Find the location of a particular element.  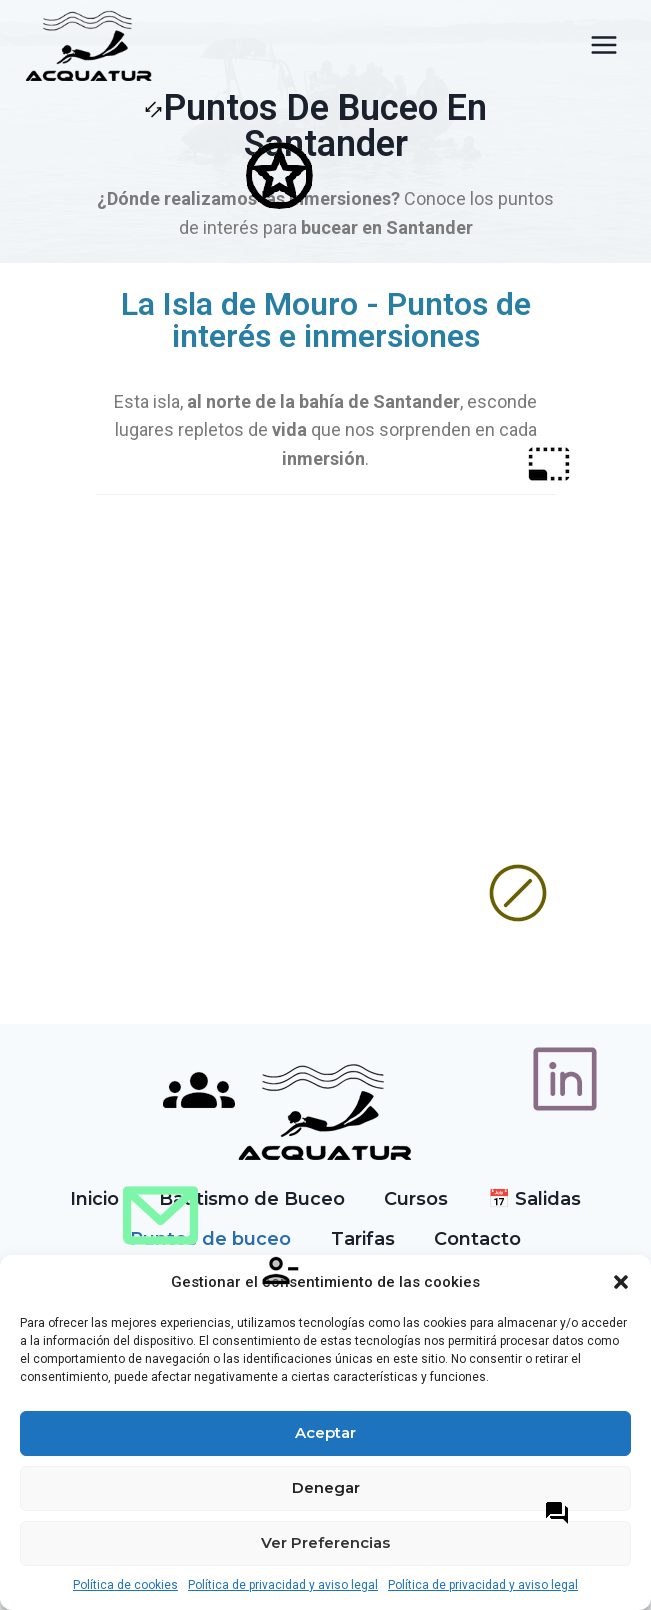

open your inbox or email is located at coordinates (160, 1215).